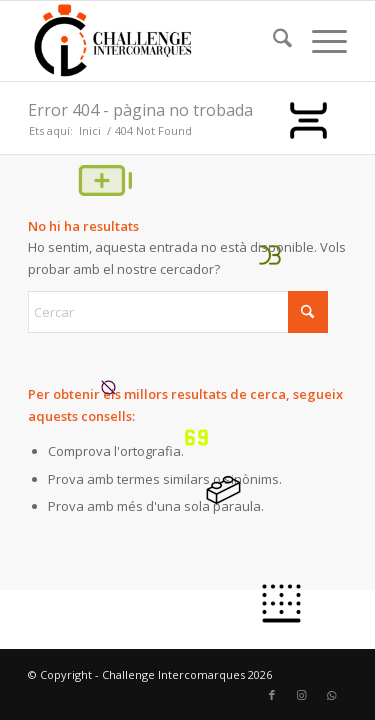 Image resolution: width=375 pixels, height=720 pixels. Describe the element at coordinates (104, 180) in the screenshot. I see `add or extend battery life` at that location.